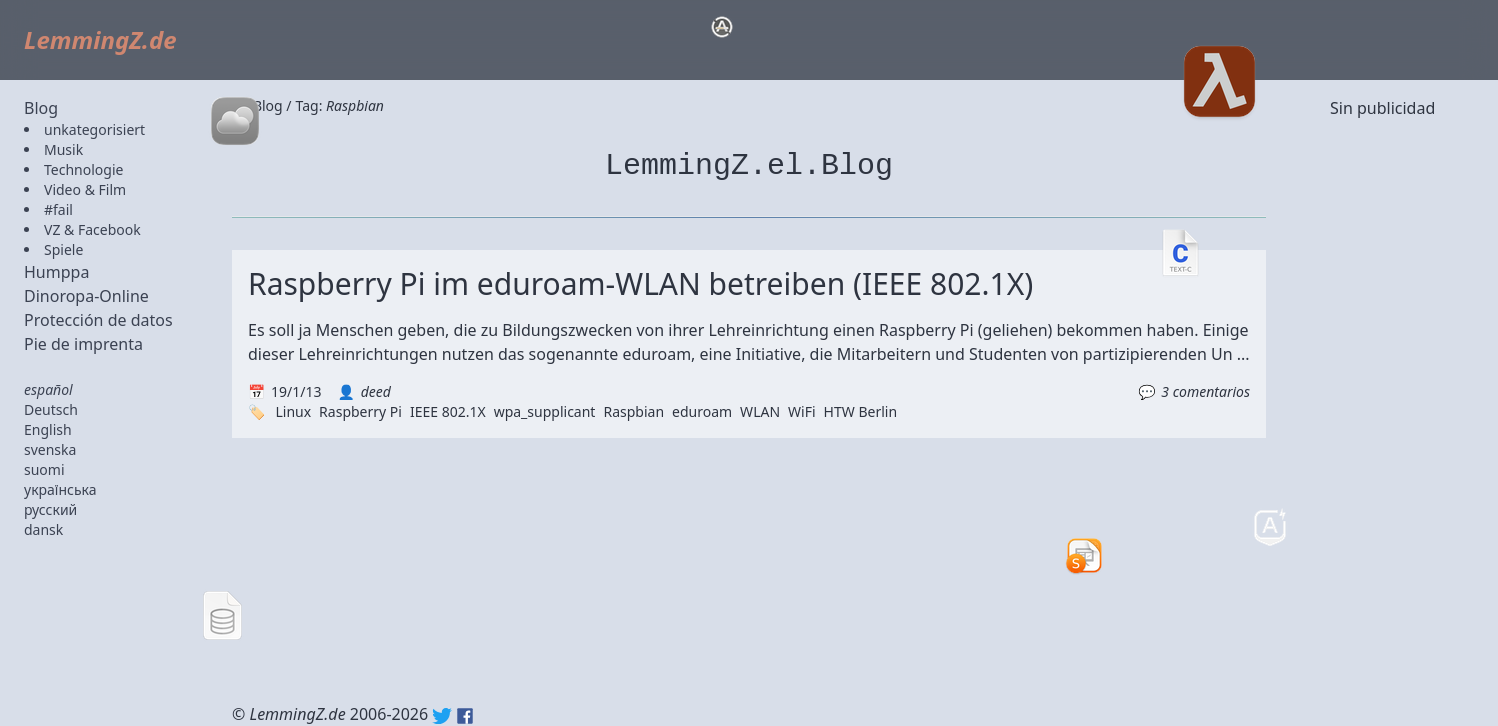 This screenshot has height=726, width=1498. Describe the element at coordinates (722, 27) in the screenshot. I see `open the software updater application` at that location.